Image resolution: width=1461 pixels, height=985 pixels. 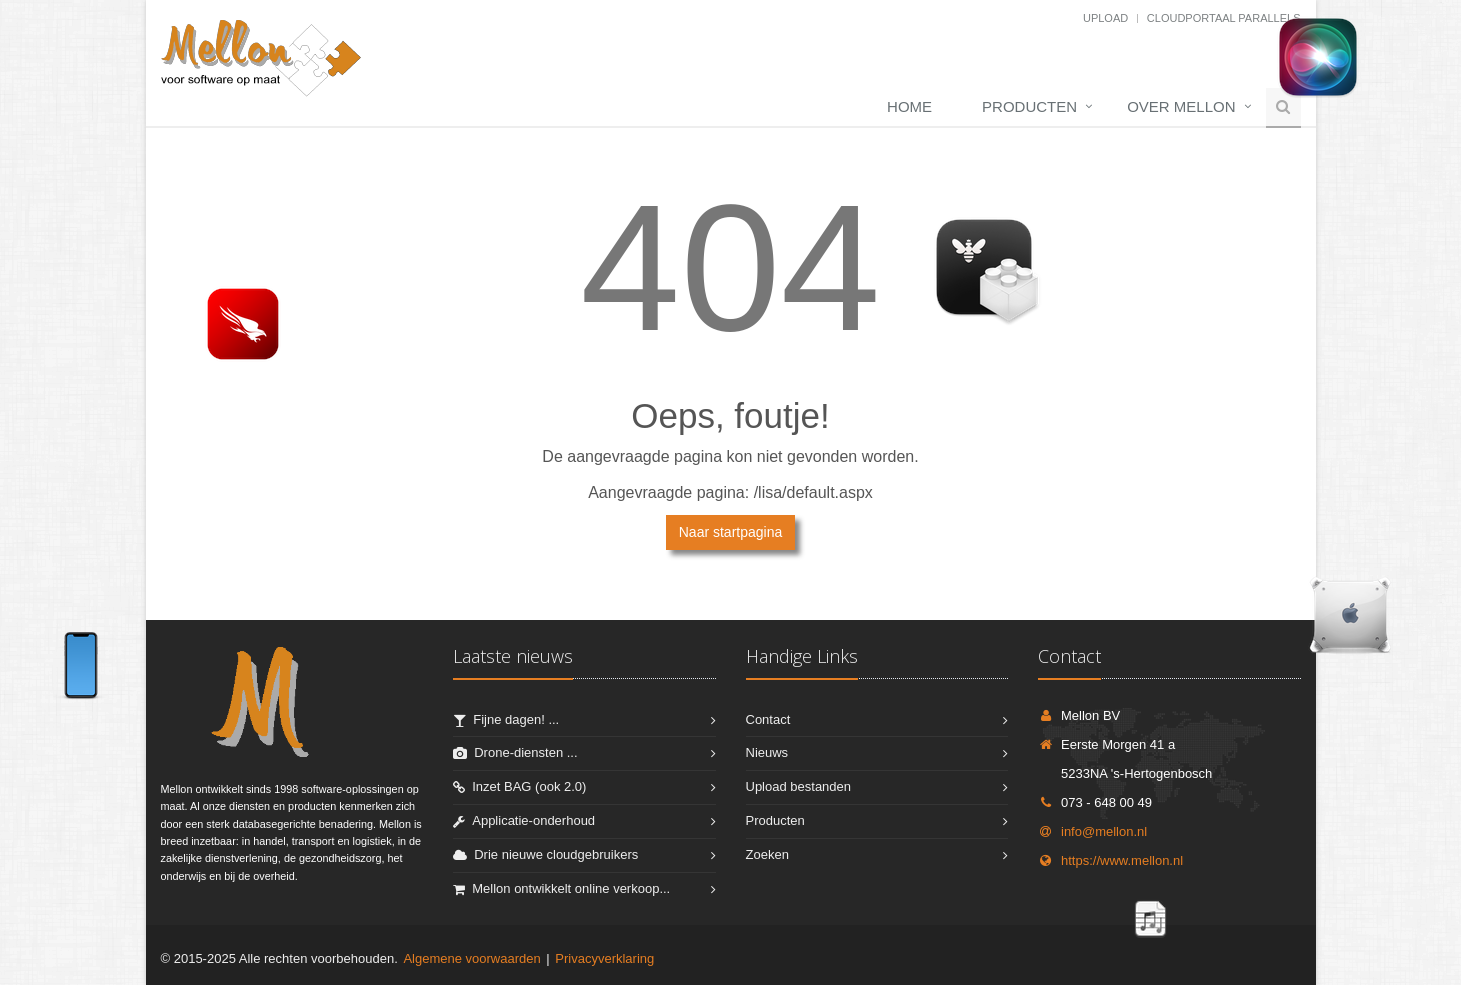 What do you see at coordinates (1350, 613) in the screenshot?
I see `represents a connected power mac g4 computer on the network` at bounding box center [1350, 613].